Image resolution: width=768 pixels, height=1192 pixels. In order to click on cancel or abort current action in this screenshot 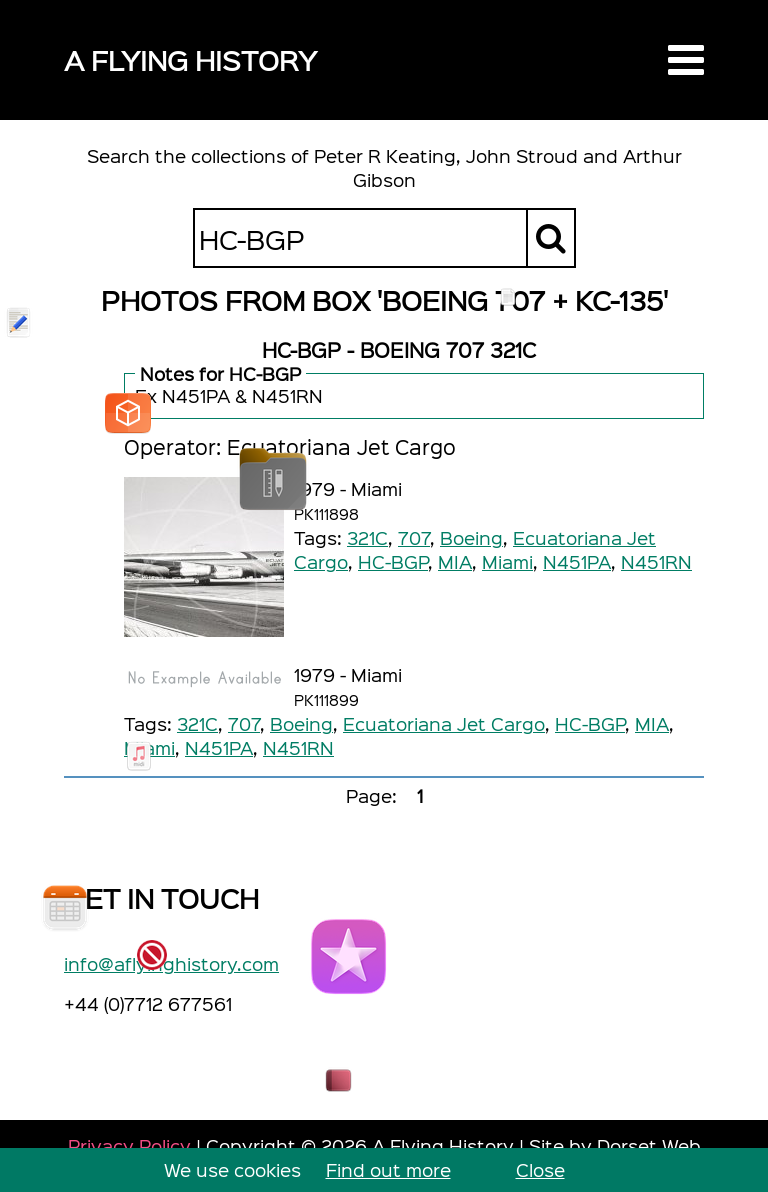, I will do `click(152, 955)`.